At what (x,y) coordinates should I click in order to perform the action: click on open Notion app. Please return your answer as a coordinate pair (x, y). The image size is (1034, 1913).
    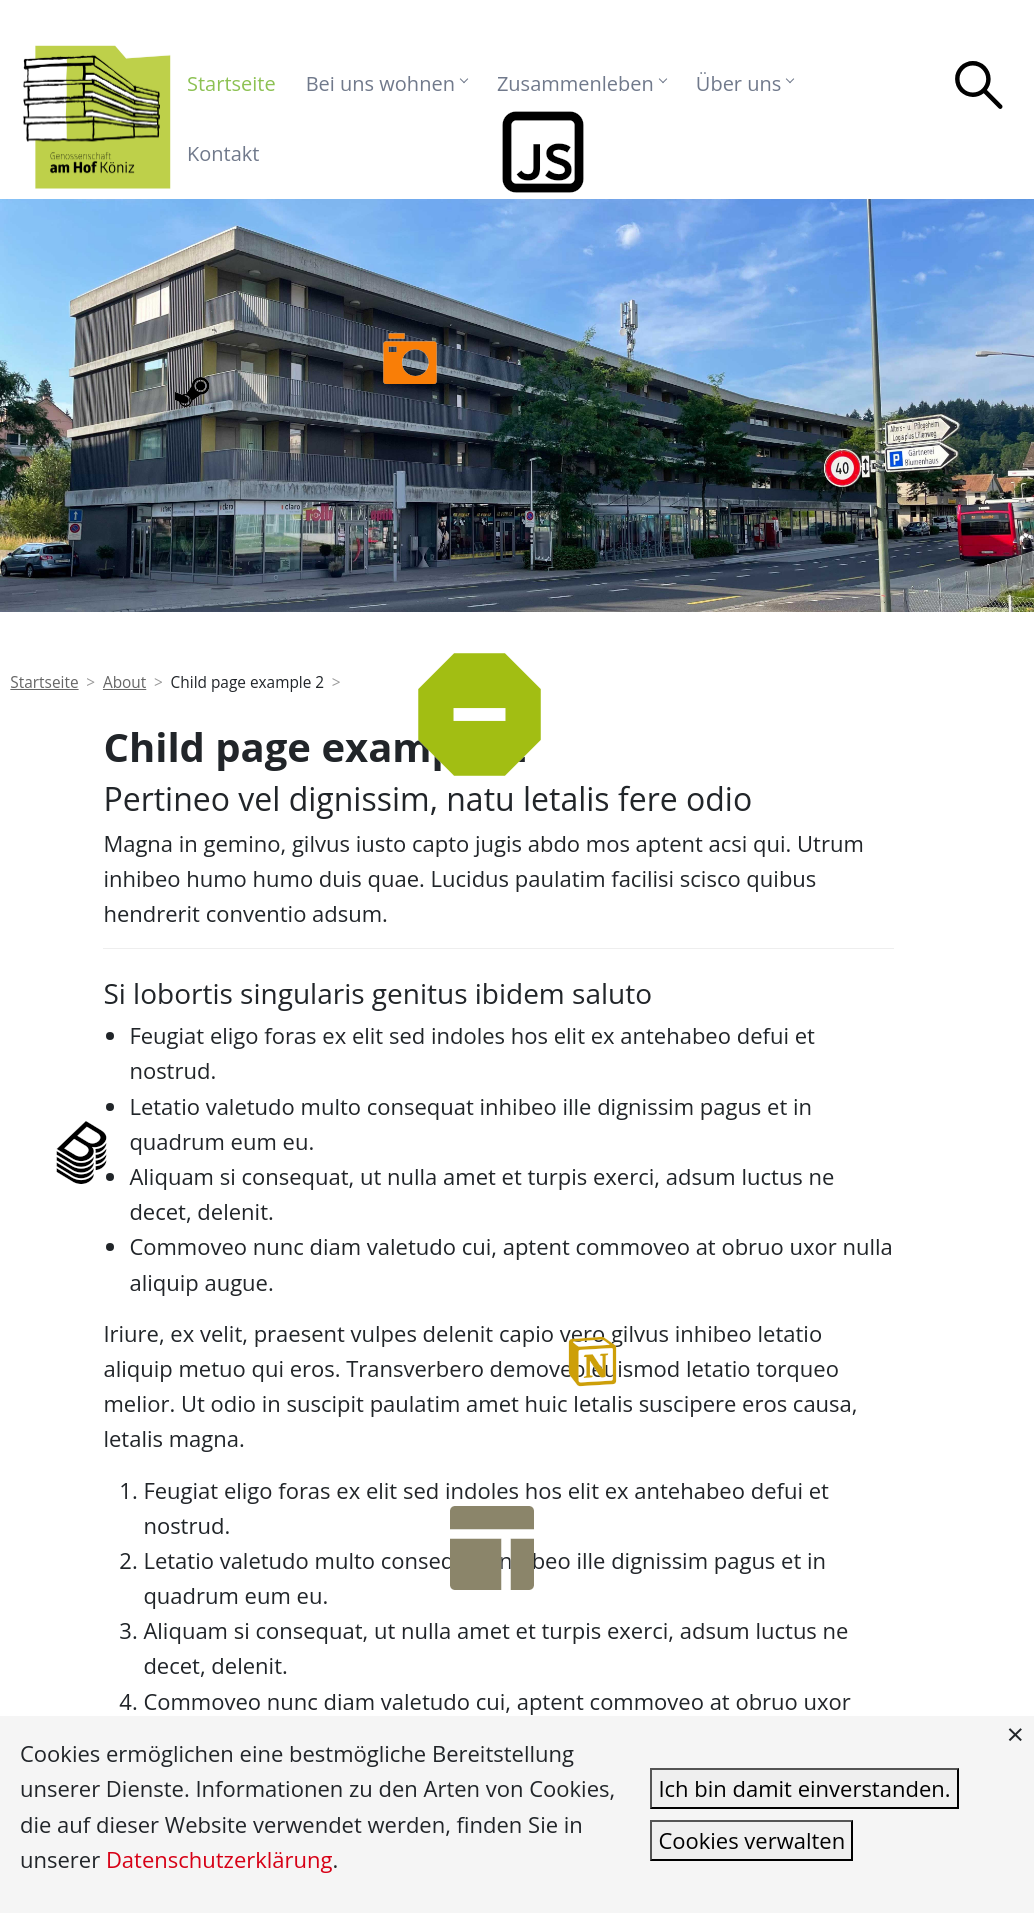
    Looking at the image, I should click on (592, 1361).